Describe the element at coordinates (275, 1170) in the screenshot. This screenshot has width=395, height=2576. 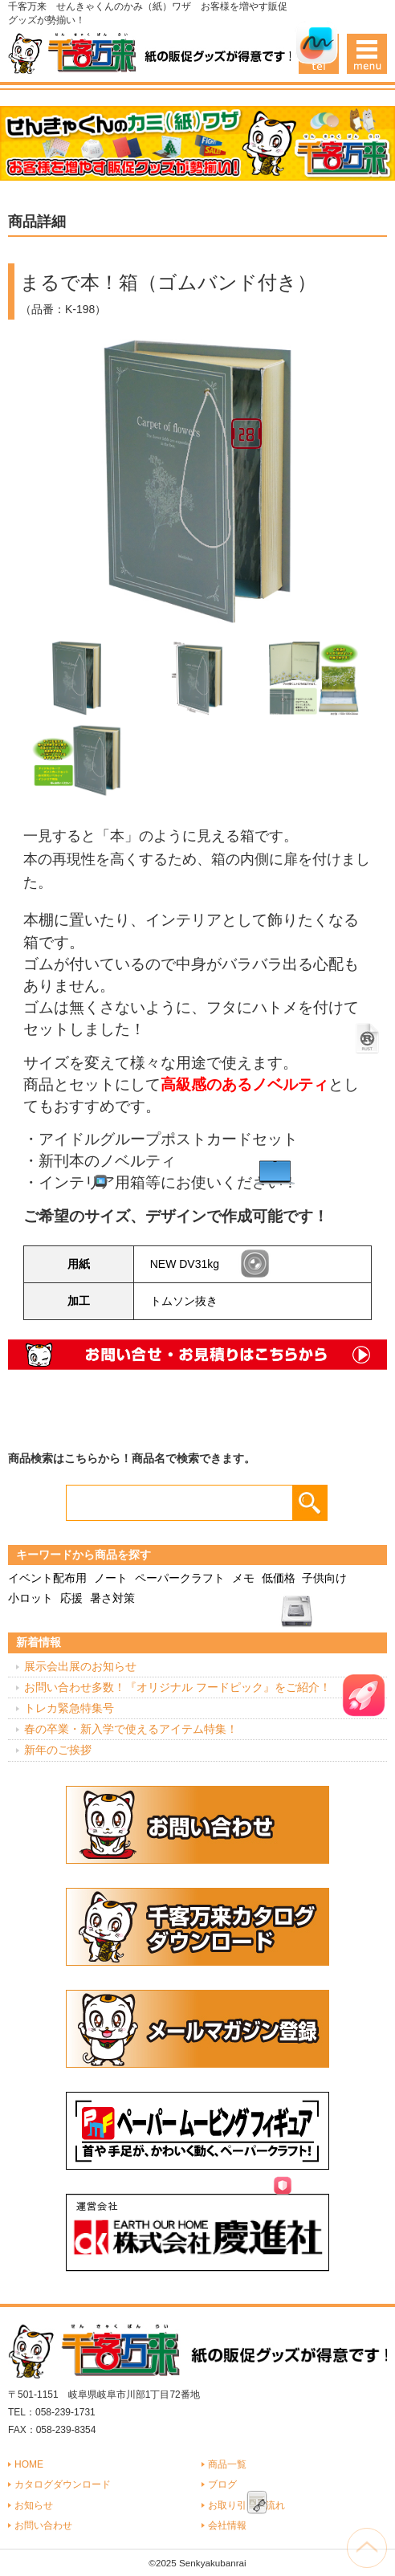
I see `represents a MacBook Air 15" device in system settings` at that location.